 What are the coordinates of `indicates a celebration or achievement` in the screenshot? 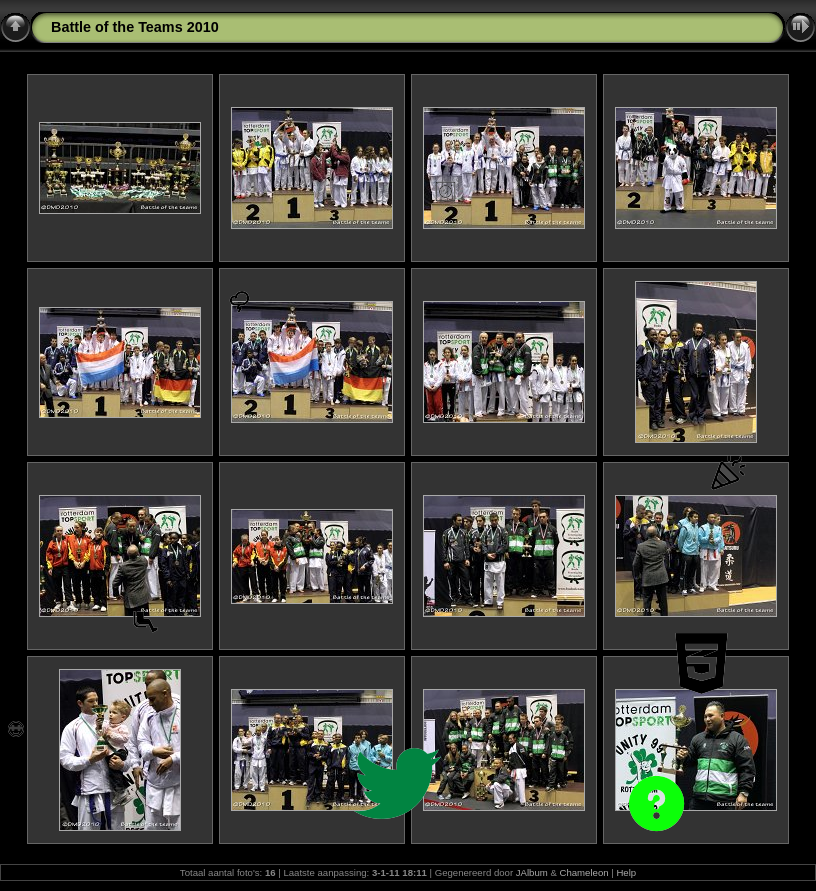 It's located at (726, 474).